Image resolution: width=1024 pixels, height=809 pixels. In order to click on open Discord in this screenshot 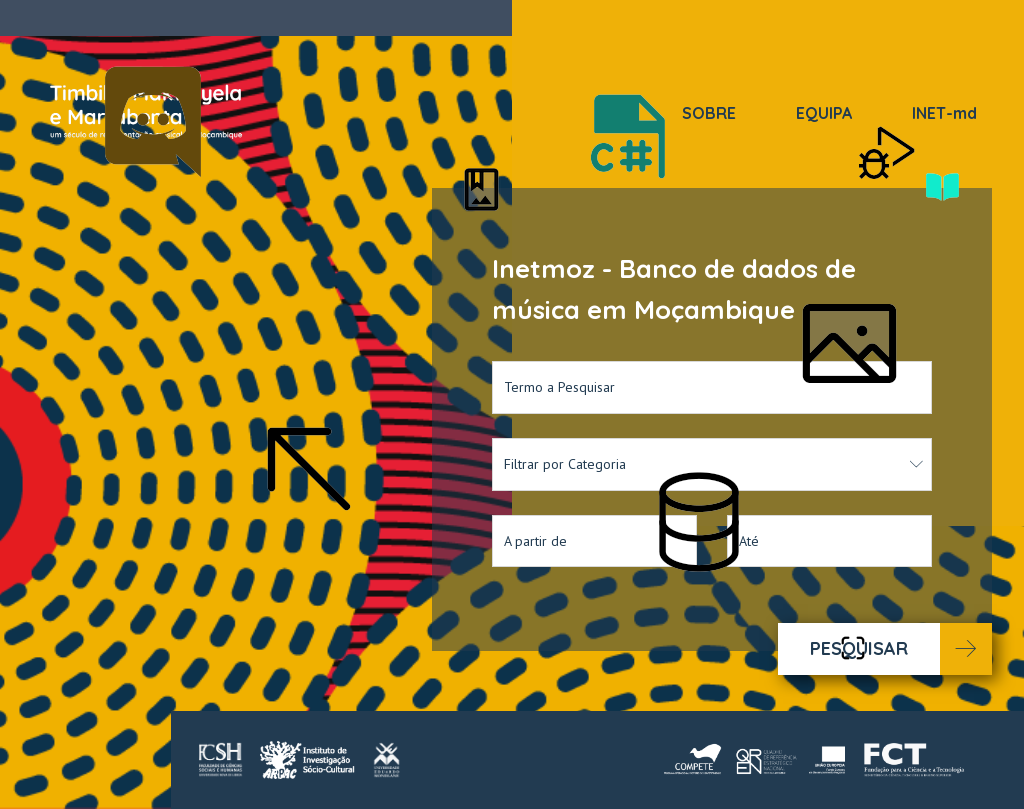, I will do `click(153, 122)`.